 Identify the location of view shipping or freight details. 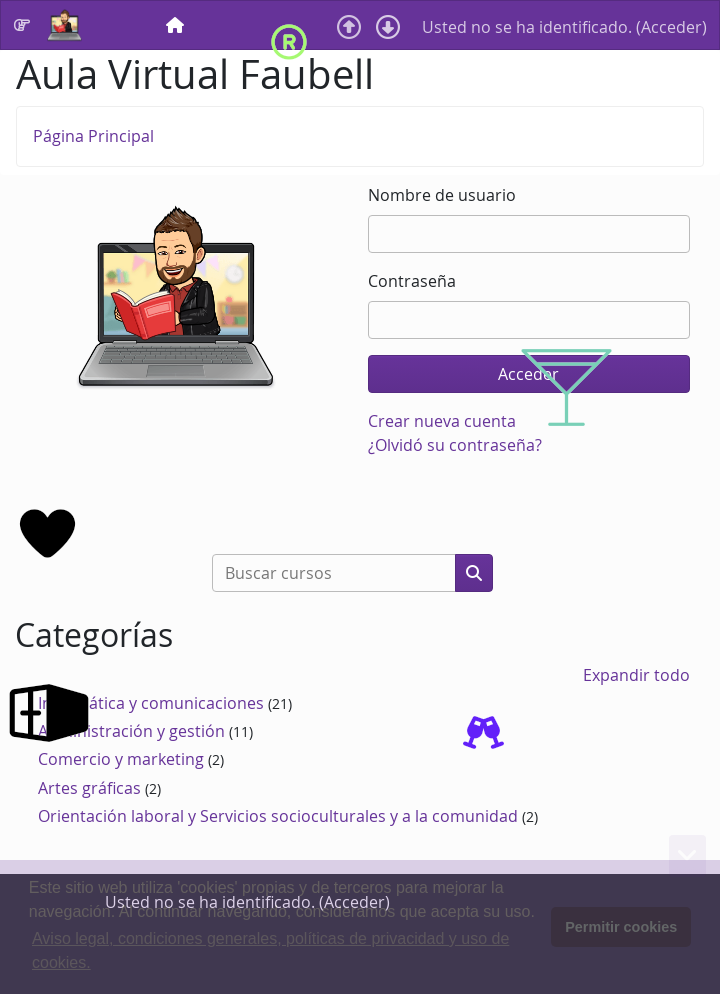
(49, 713).